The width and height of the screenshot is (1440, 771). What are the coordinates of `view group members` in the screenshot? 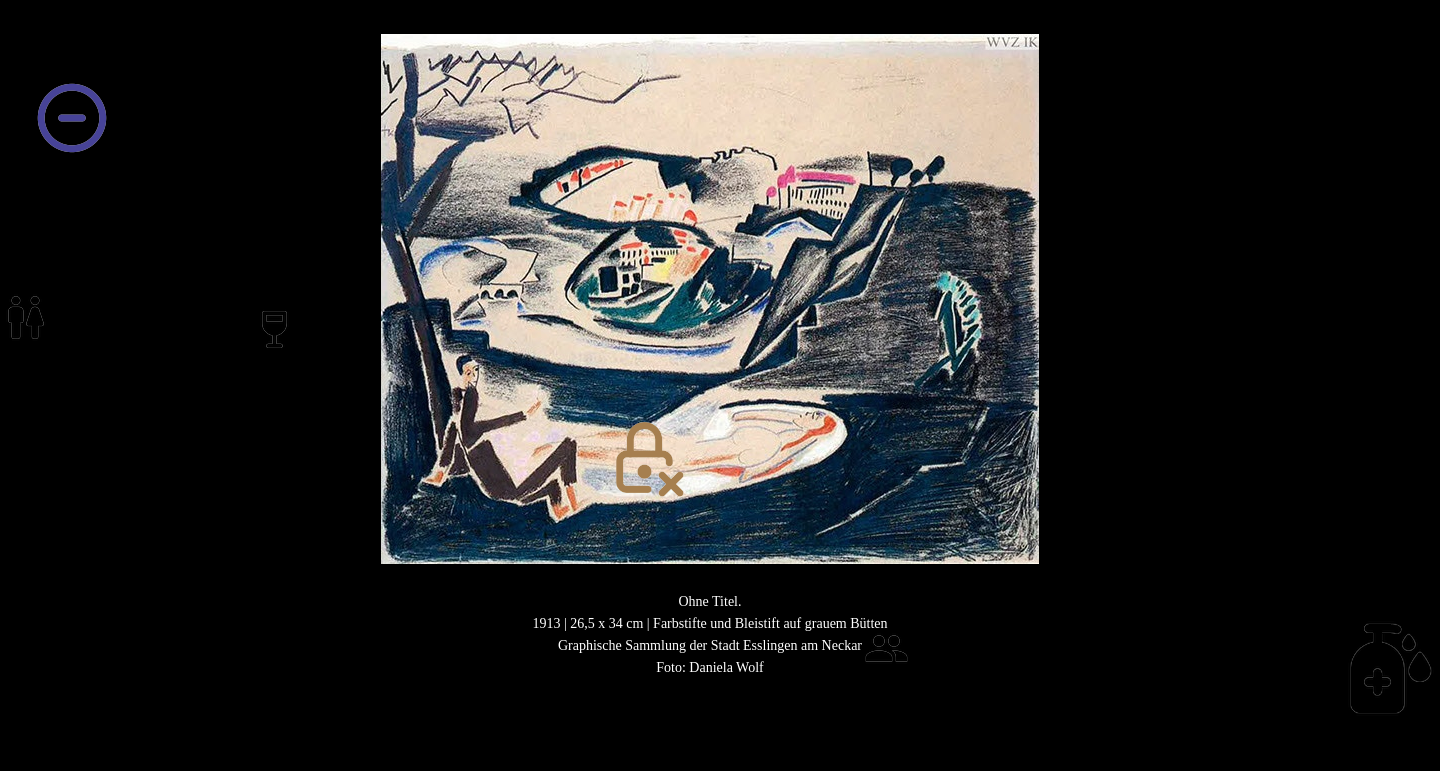 It's located at (886, 648).